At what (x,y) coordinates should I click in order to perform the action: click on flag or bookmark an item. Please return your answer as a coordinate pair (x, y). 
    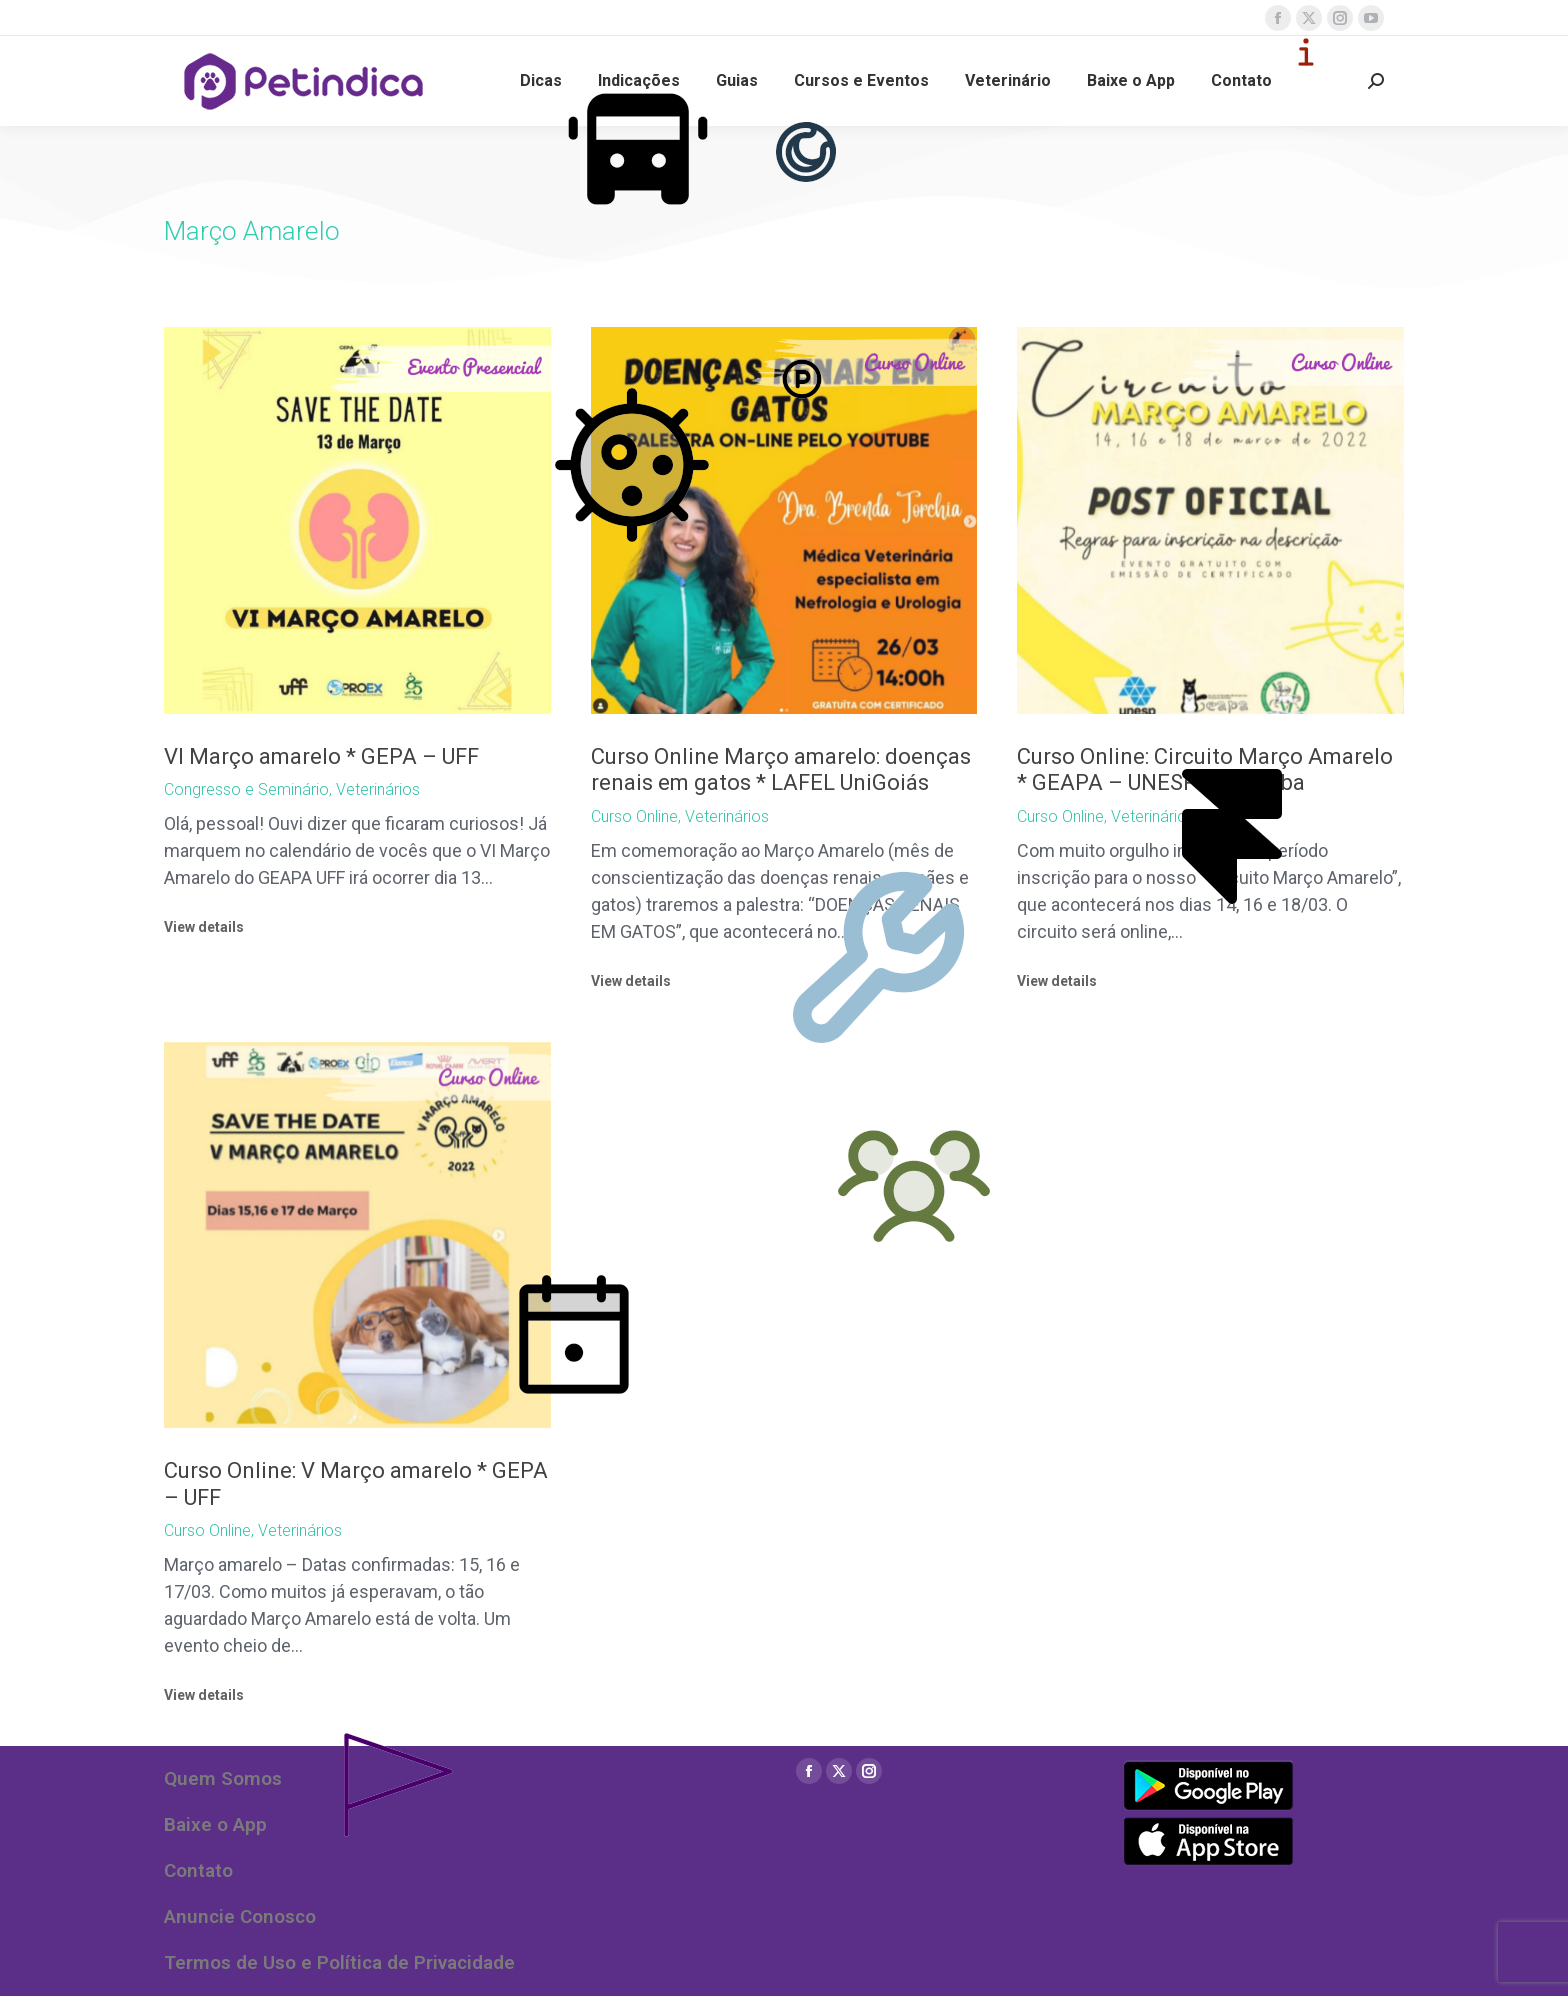
    Looking at the image, I should click on (387, 1785).